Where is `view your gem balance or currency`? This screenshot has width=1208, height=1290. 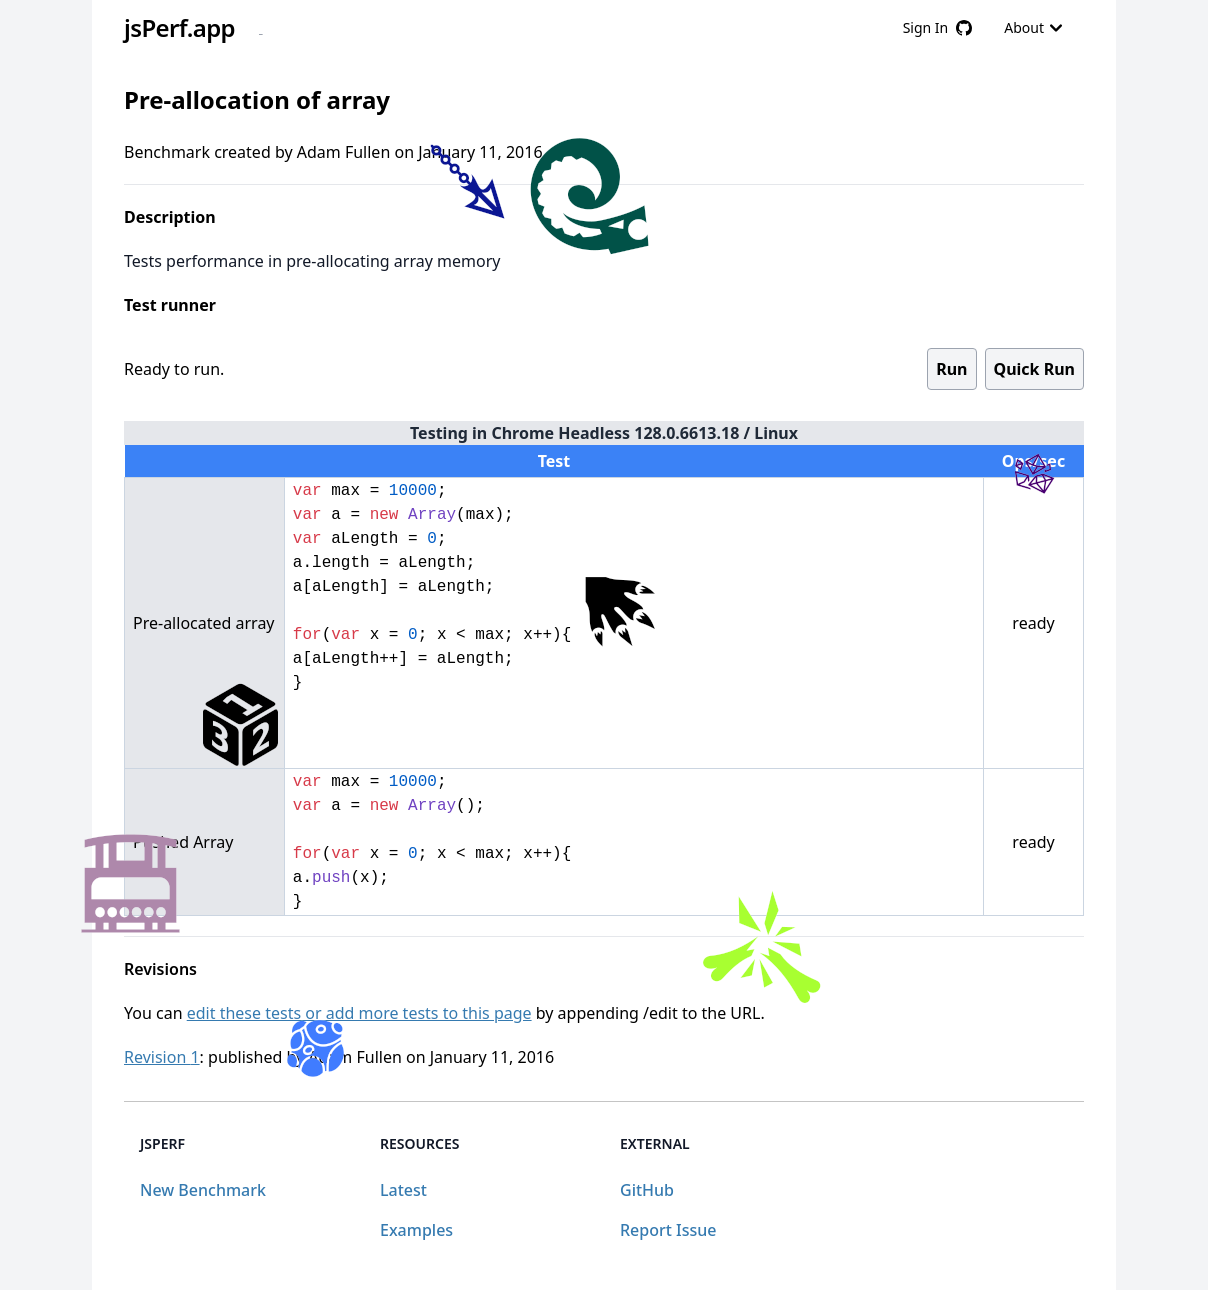
view your gem balance or currency is located at coordinates (1034, 473).